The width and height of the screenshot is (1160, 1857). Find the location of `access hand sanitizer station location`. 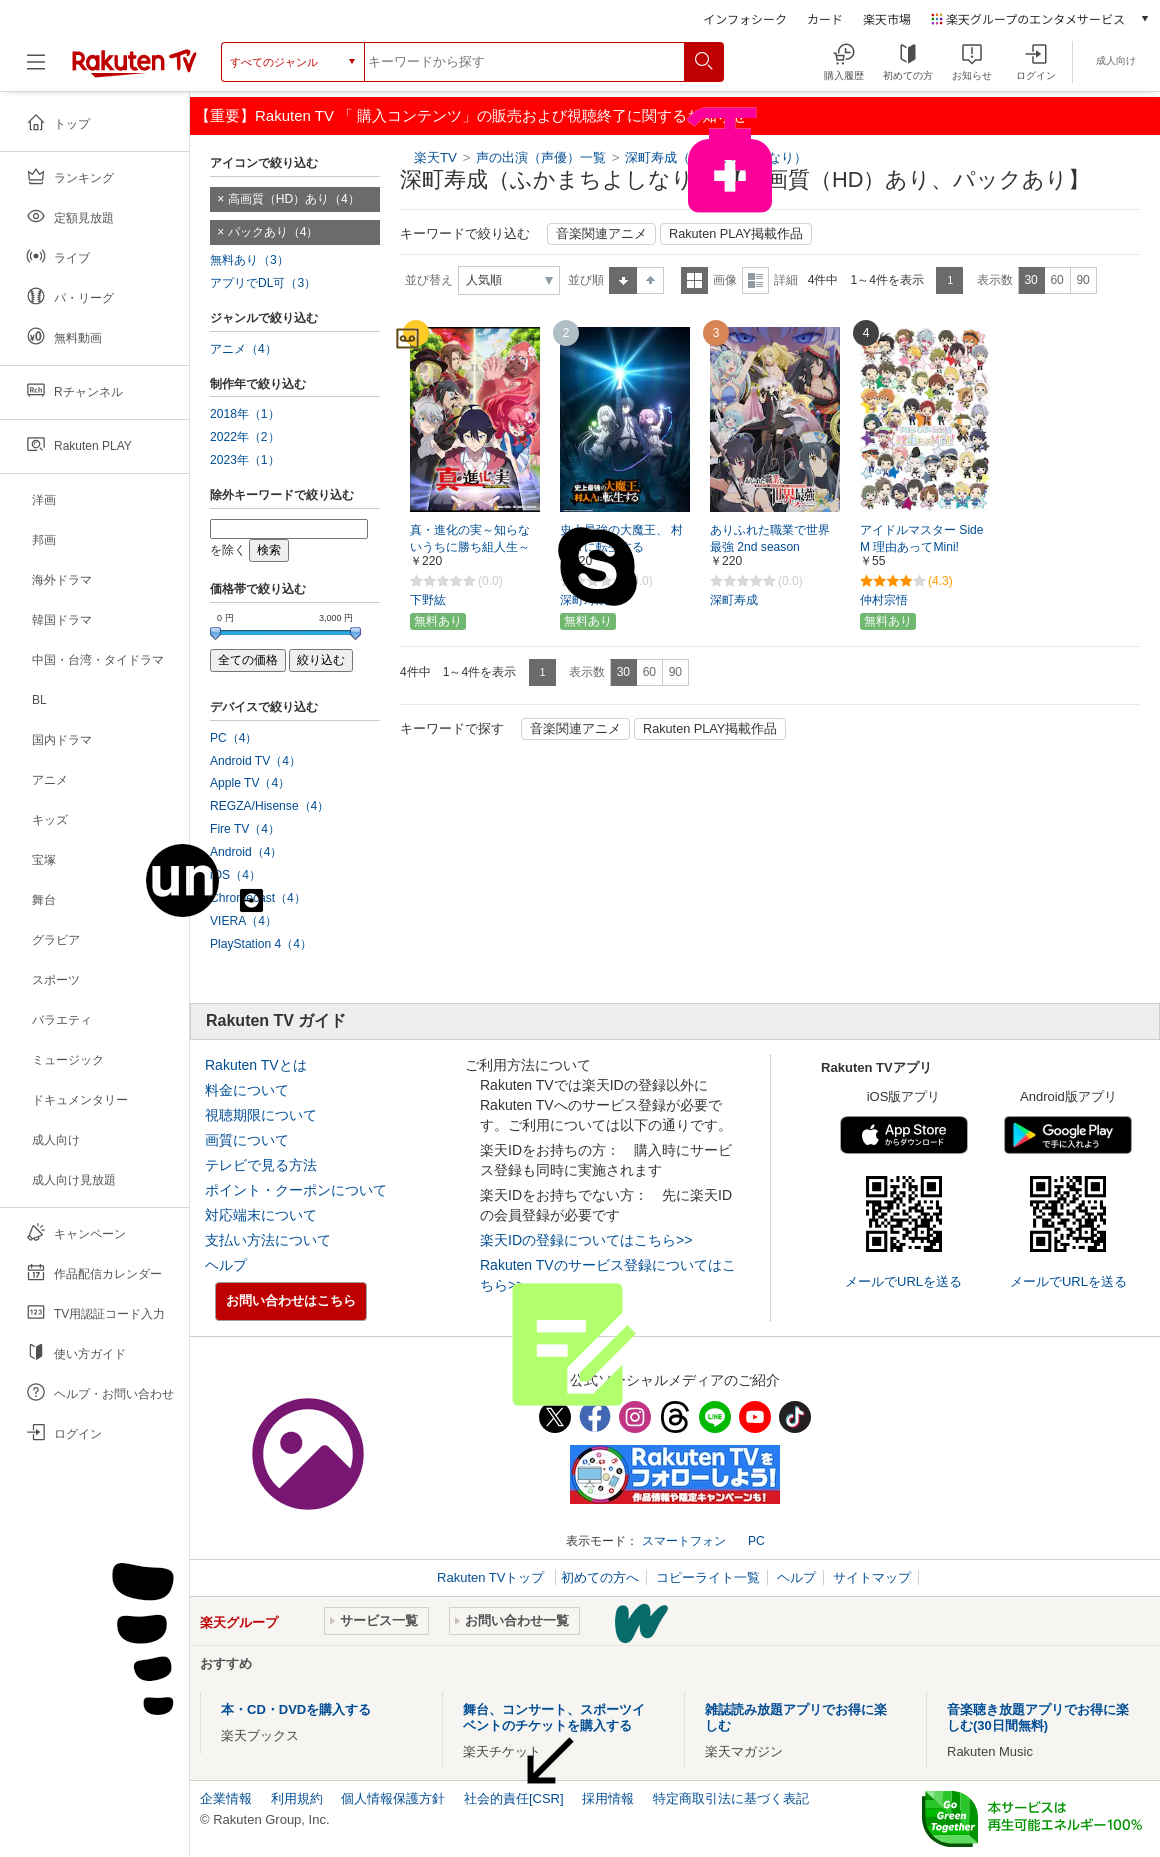

access hand sanitizer station location is located at coordinates (730, 160).